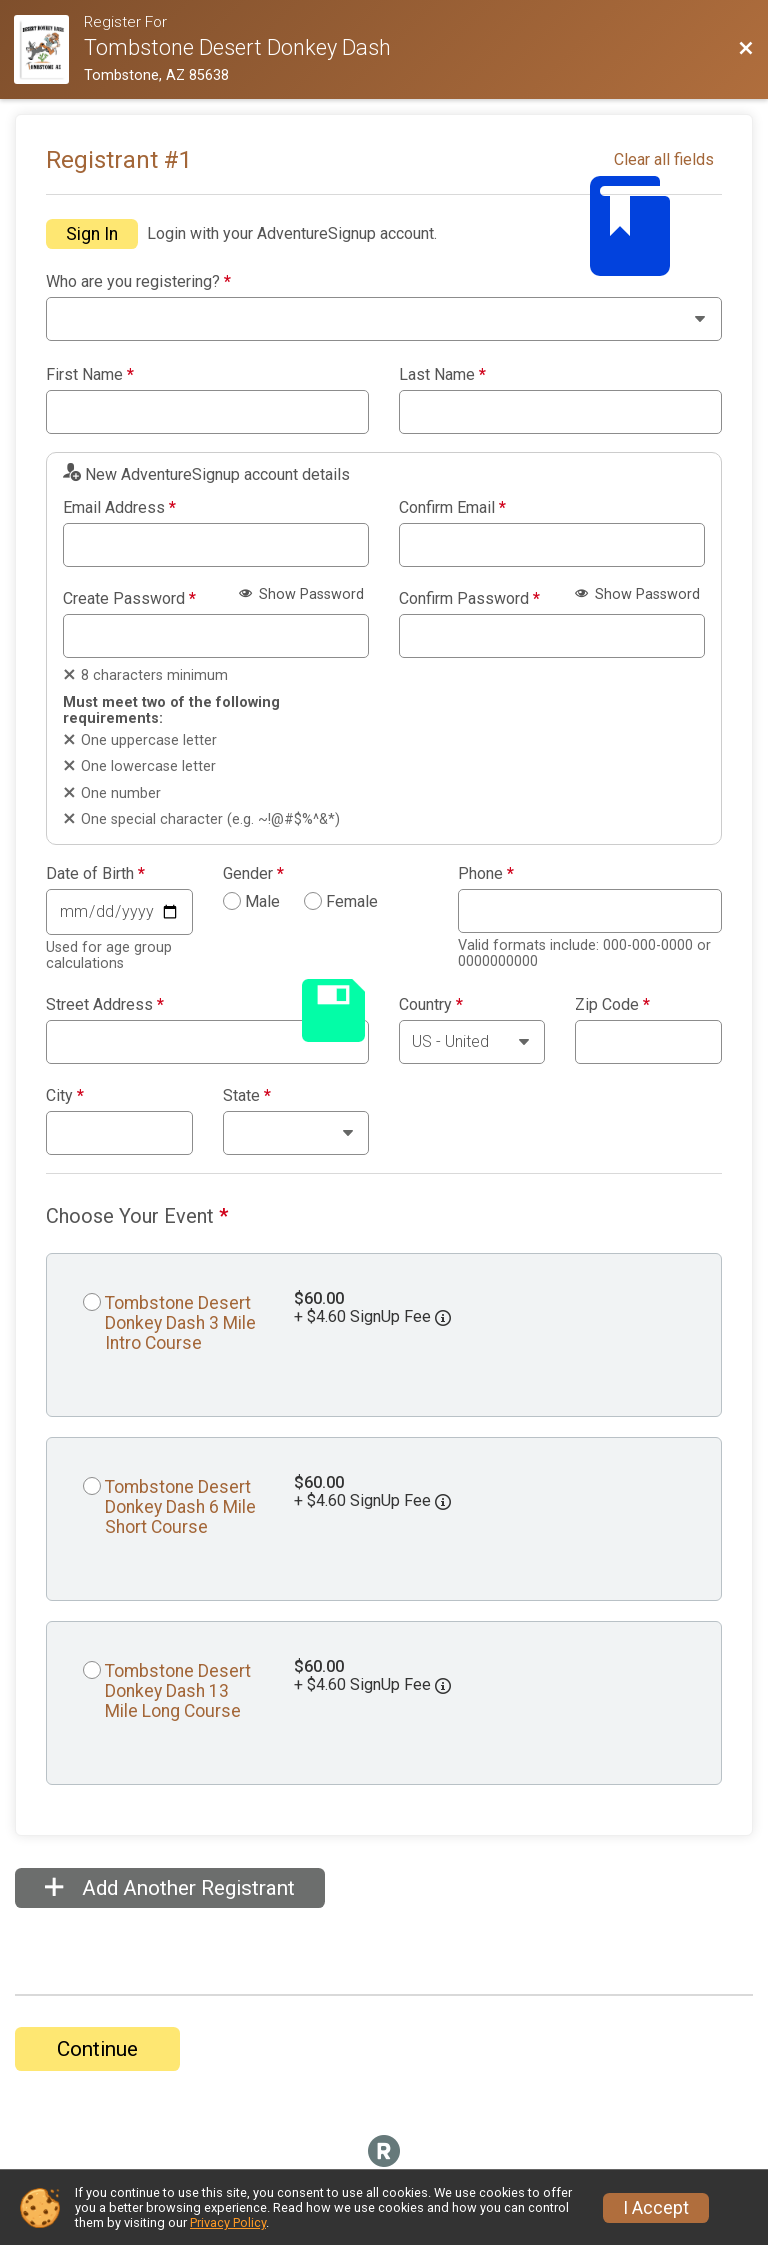 The width and height of the screenshot is (768, 2245). What do you see at coordinates (630, 226) in the screenshot?
I see `access bookmarked content or saved references` at bounding box center [630, 226].